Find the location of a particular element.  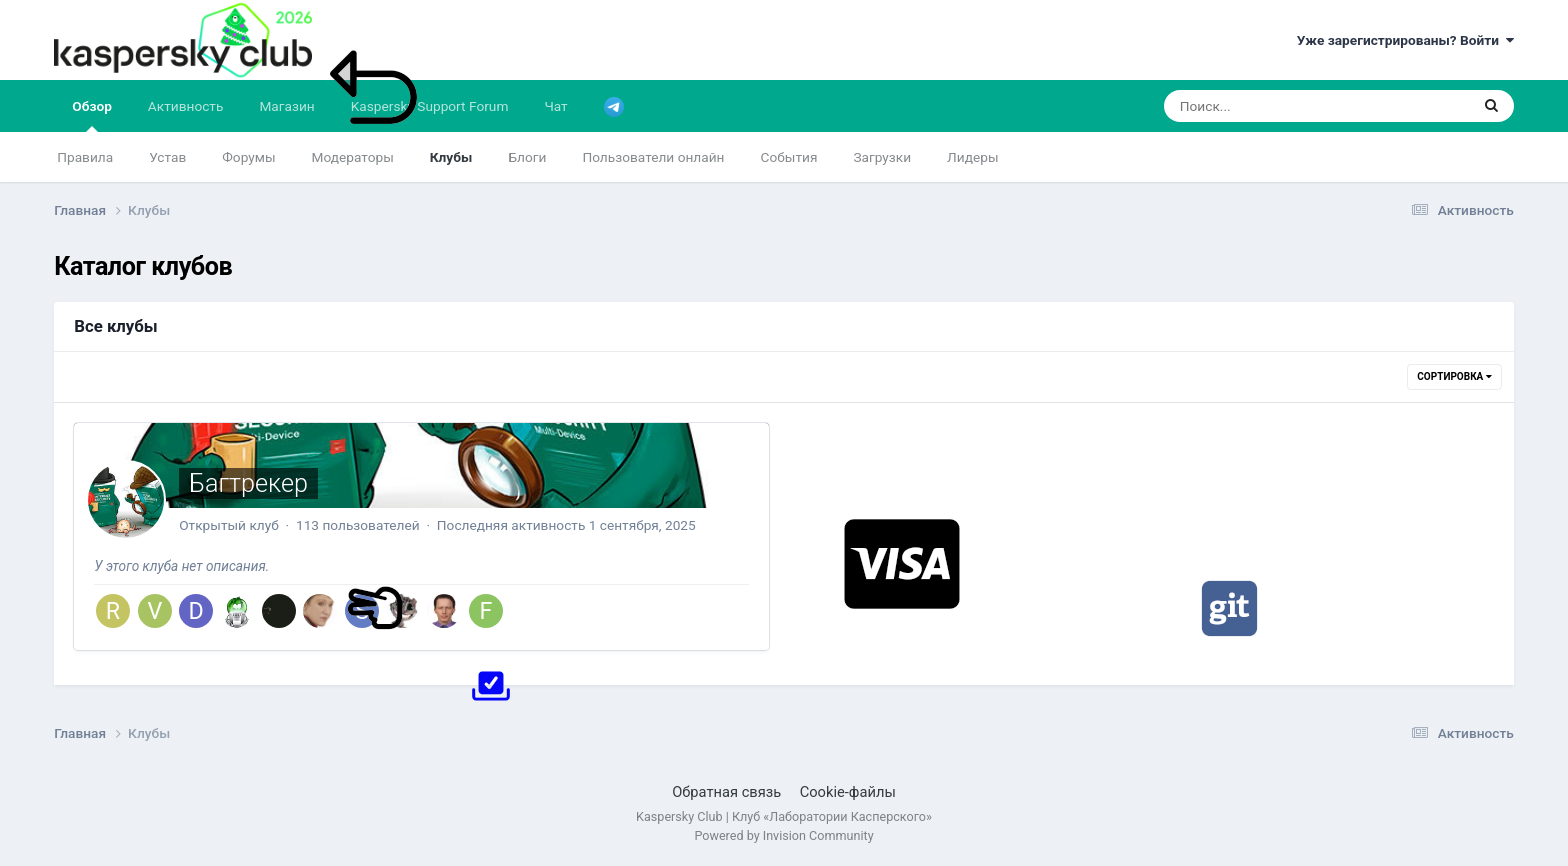

pay with Visa credit or debit card is located at coordinates (902, 564).